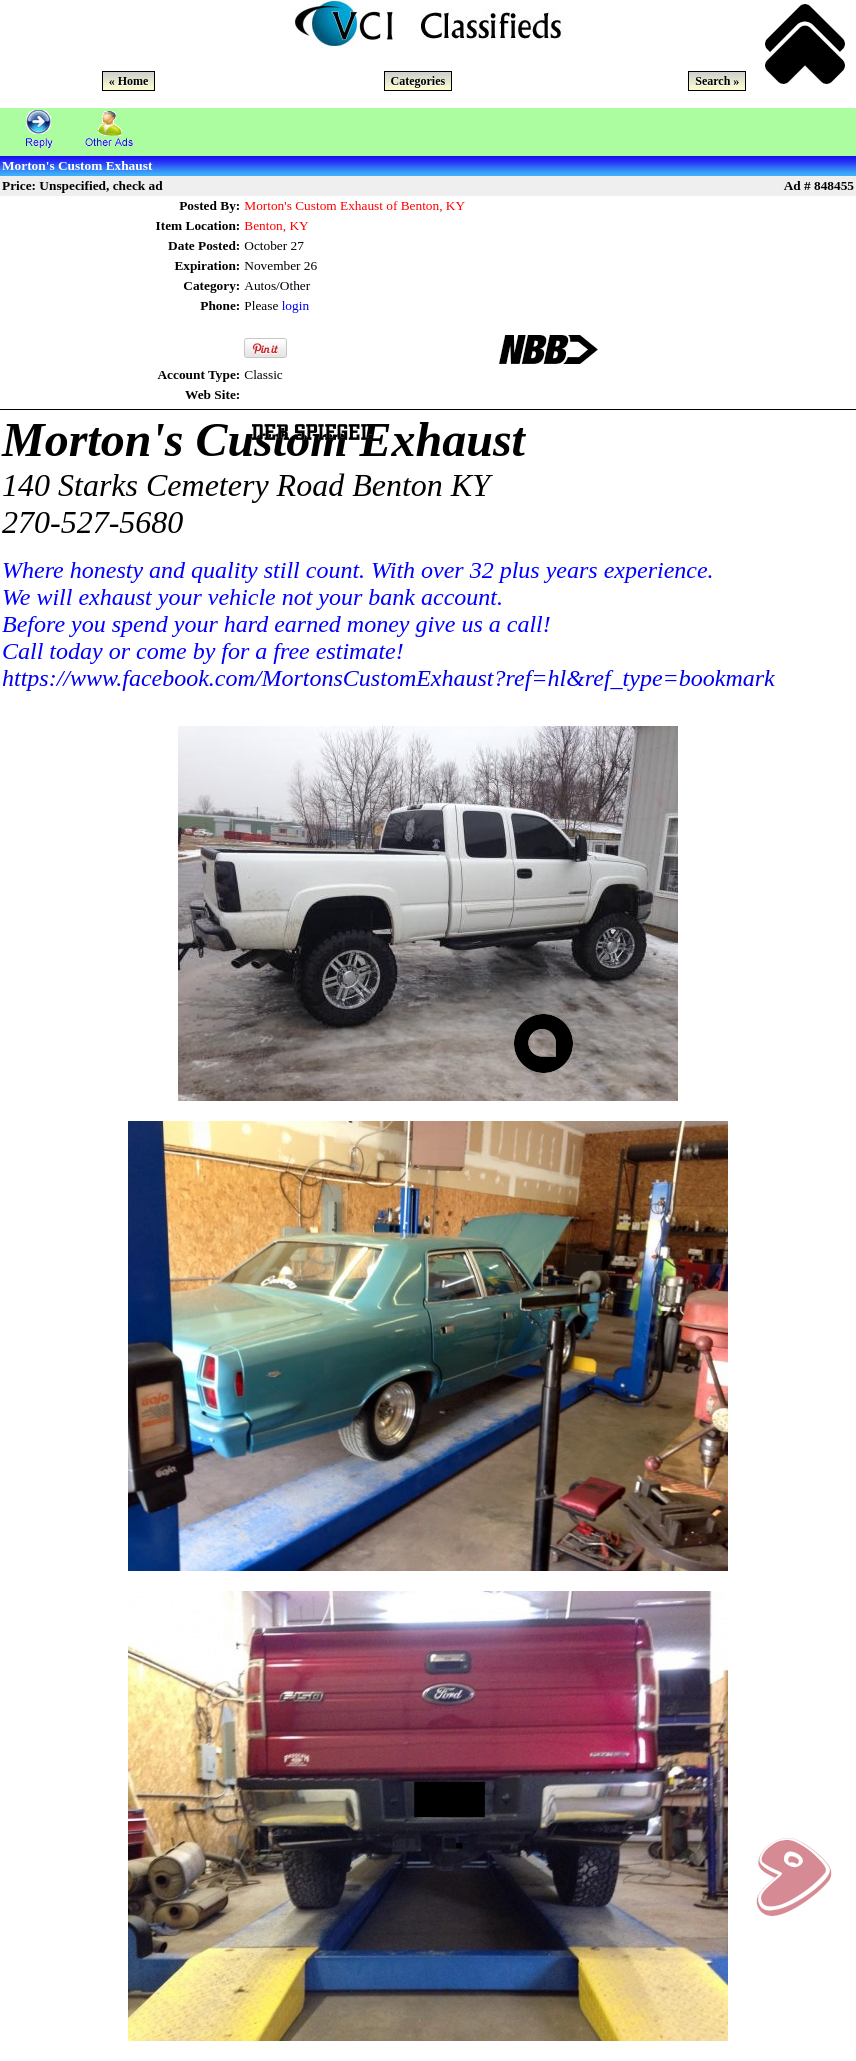  Describe the element at coordinates (312, 432) in the screenshot. I see `visit Der Spiegel news website` at that location.